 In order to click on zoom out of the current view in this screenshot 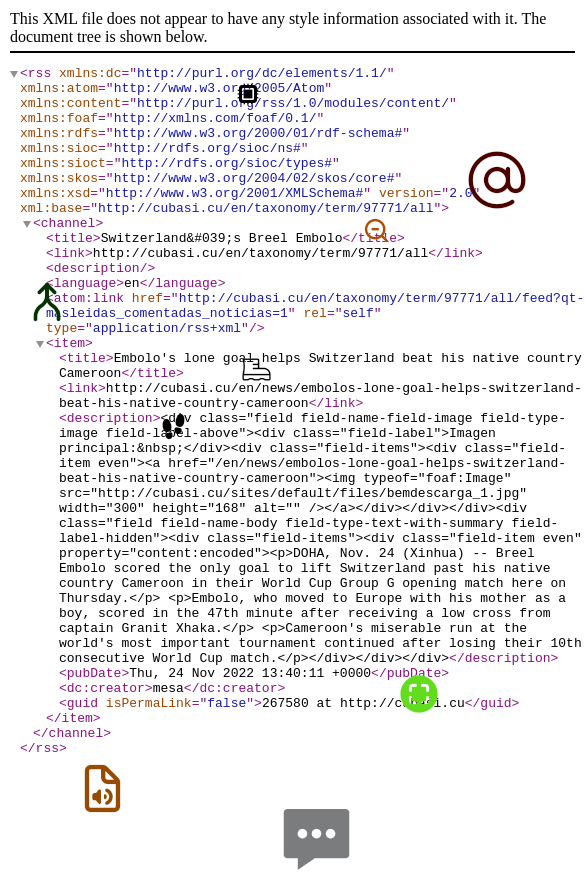, I will do `click(376, 230)`.